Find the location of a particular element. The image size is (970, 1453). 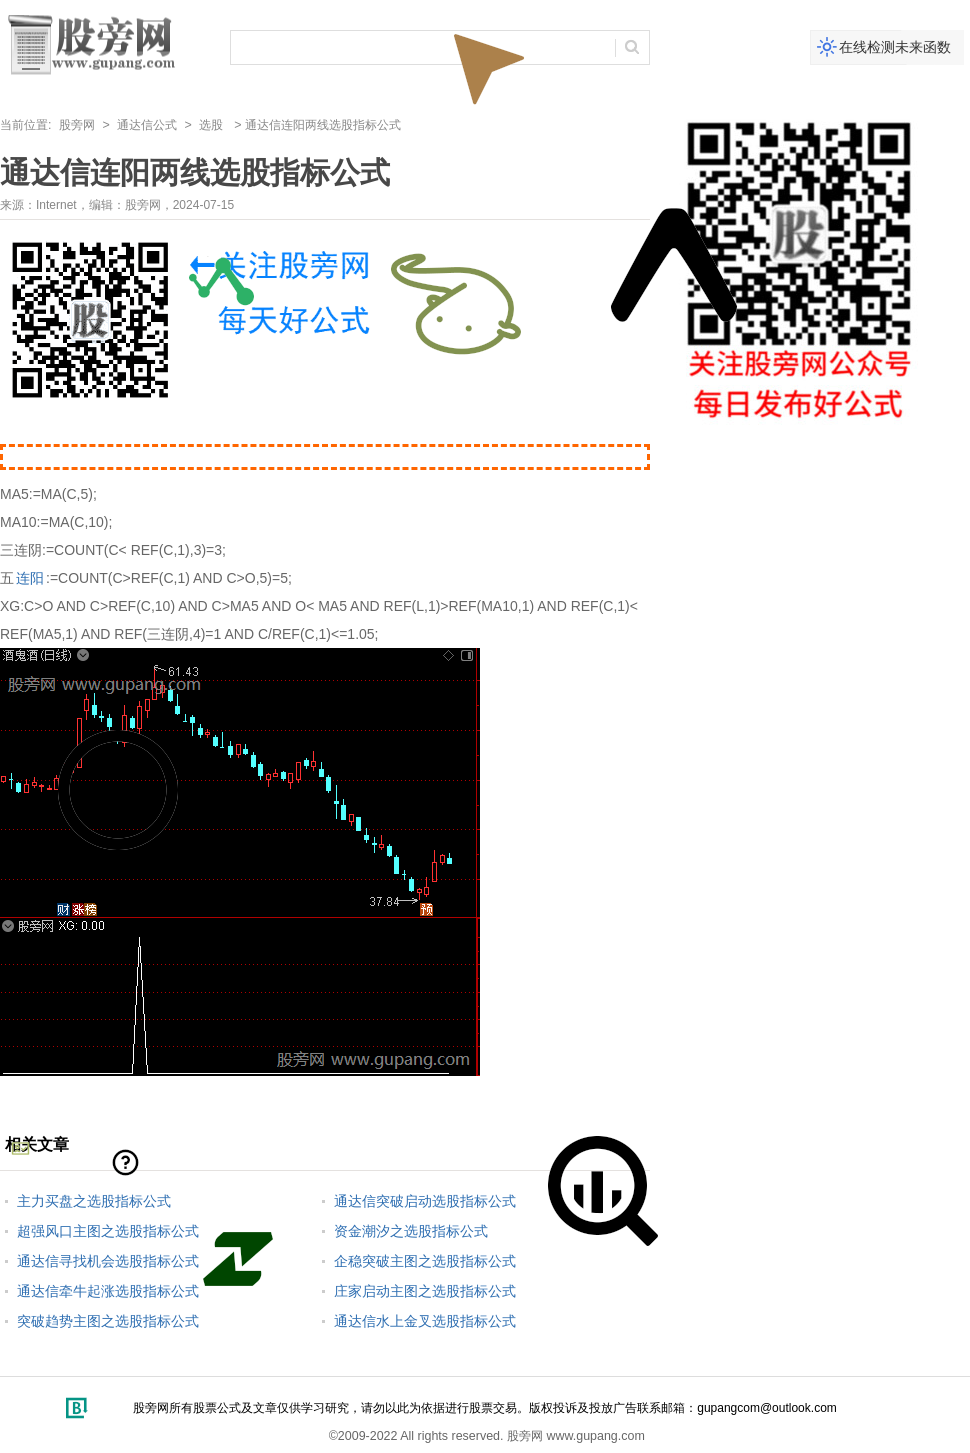

sourcehut logo - link to sourcehut code hosting platform is located at coordinates (118, 790).